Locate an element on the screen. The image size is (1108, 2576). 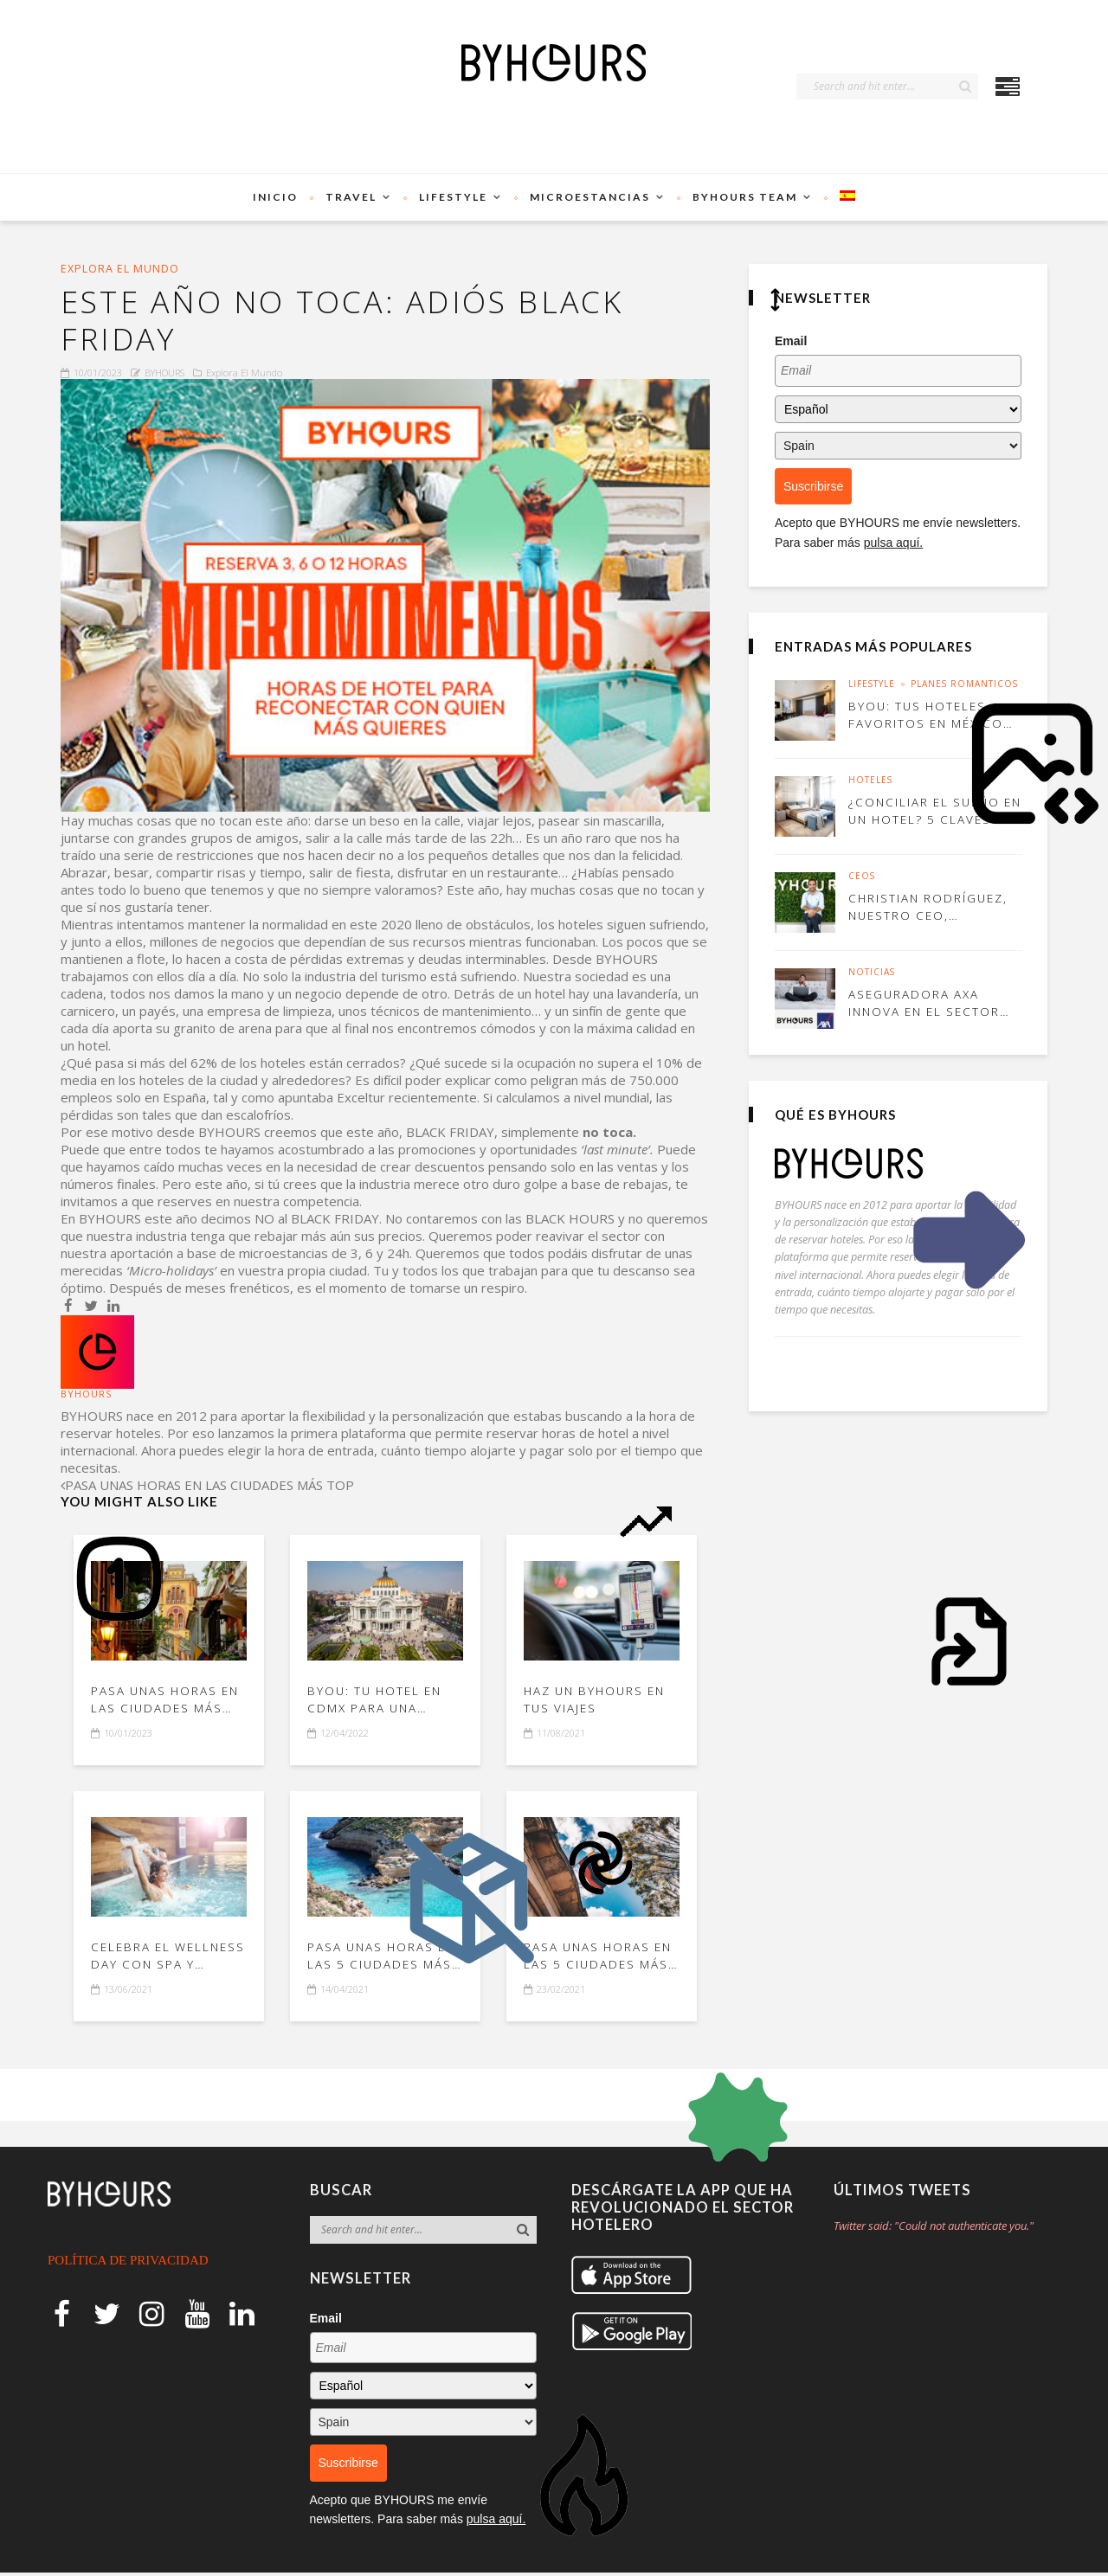
view trending or popular content is located at coordinates (646, 1522).